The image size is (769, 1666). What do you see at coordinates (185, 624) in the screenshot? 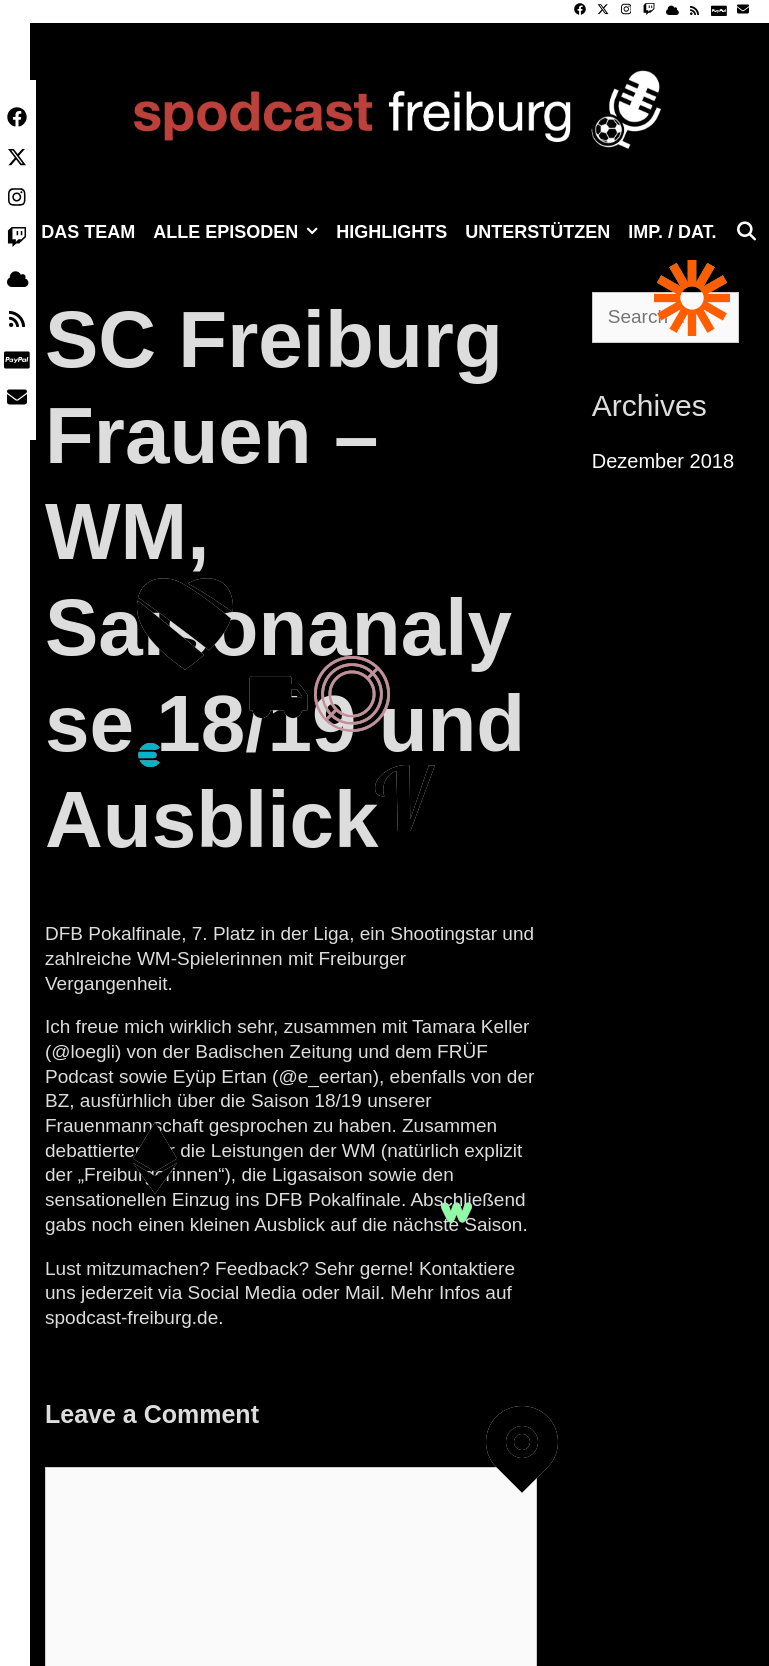
I see `open the Southwest Airlines app` at bounding box center [185, 624].